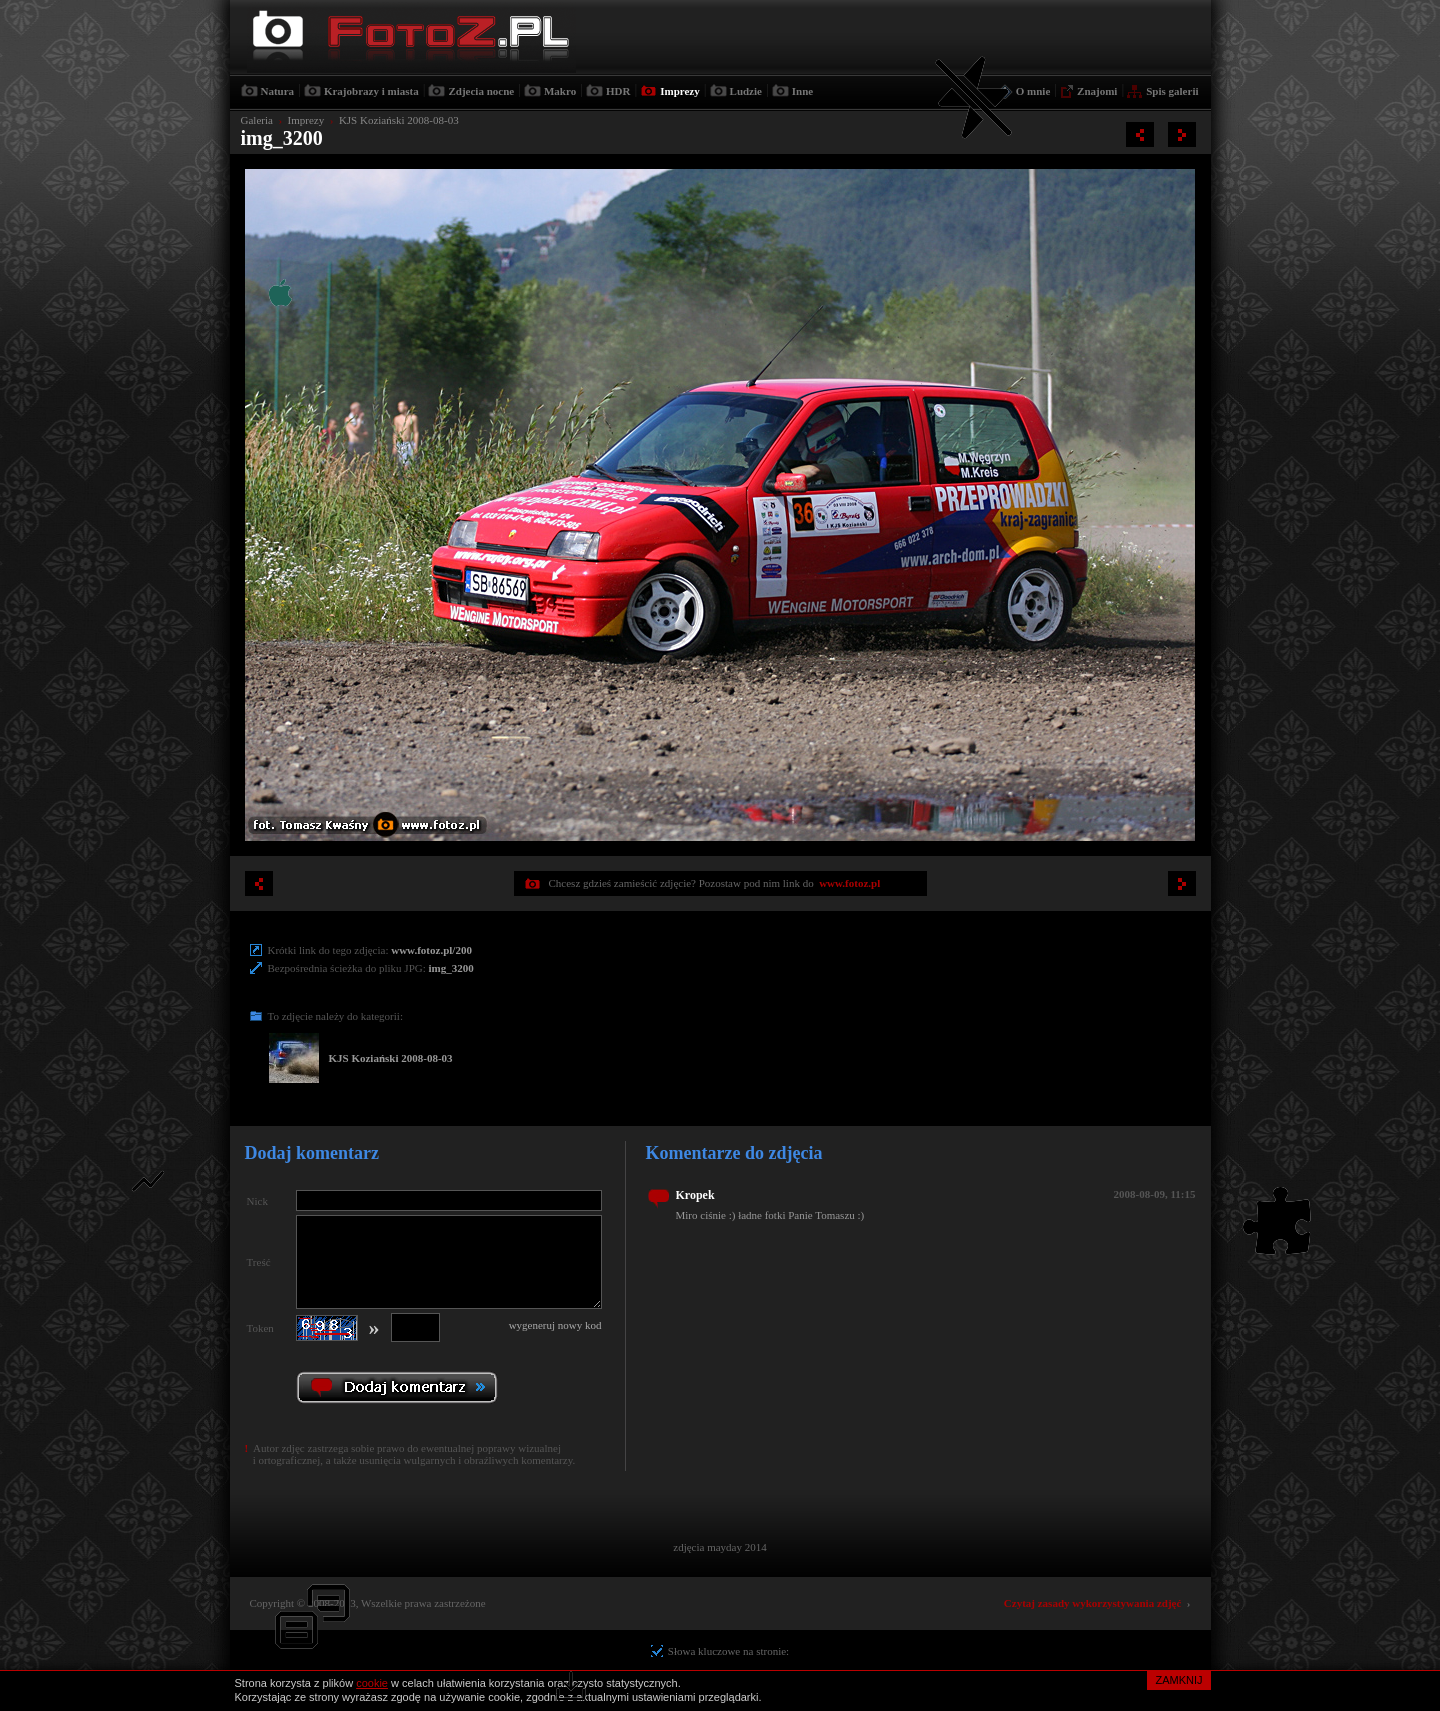 The height and width of the screenshot is (1711, 1440). Describe the element at coordinates (312, 1616) in the screenshot. I see `indicates an enumeration type in code` at that location.